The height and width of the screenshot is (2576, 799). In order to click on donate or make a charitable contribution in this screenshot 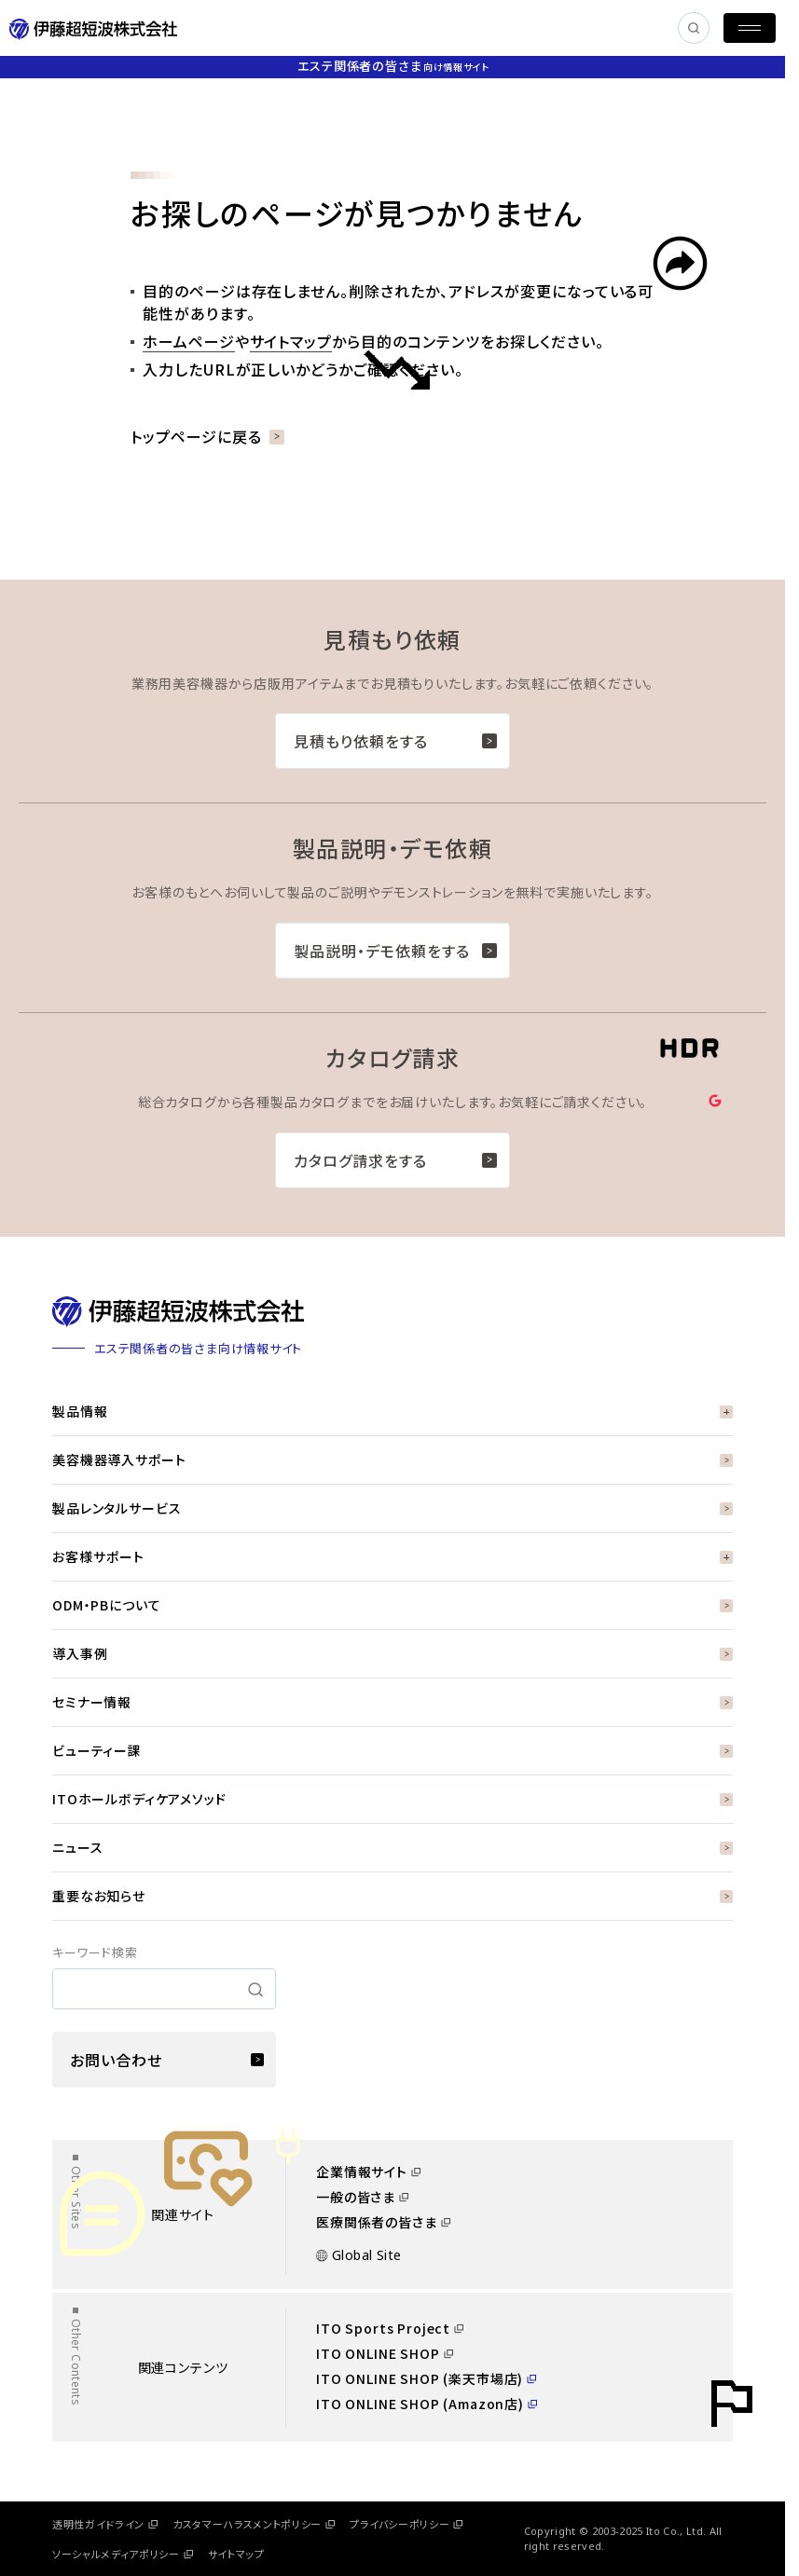, I will do `click(206, 2160)`.